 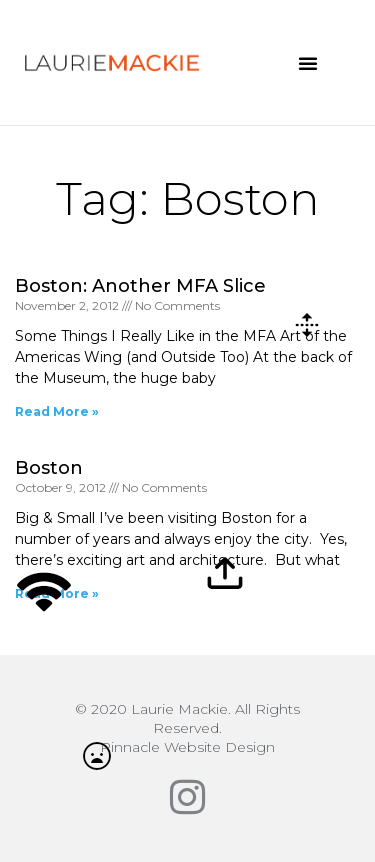 I want to click on express disappointment or negative feedback, so click(x=97, y=756).